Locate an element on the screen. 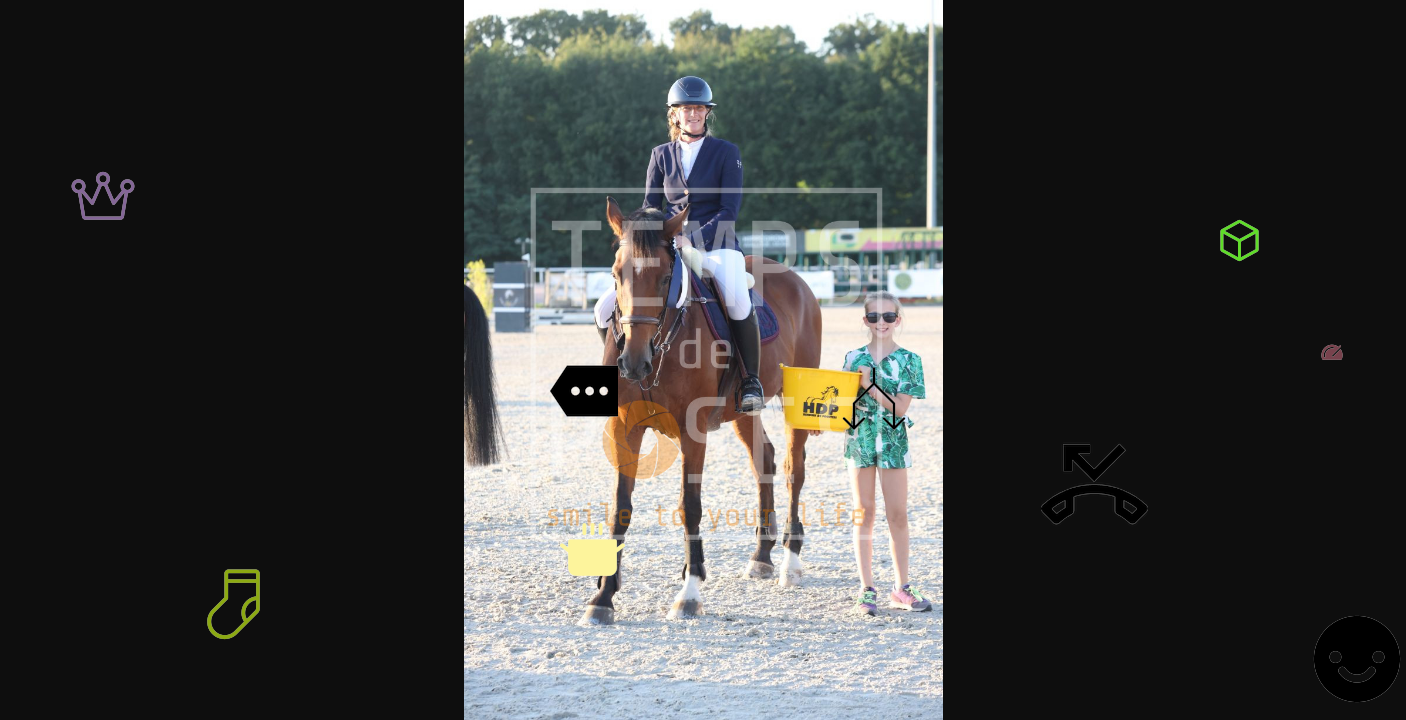 Image resolution: width=1406 pixels, height=720 pixels. view speed or performance metrics is located at coordinates (1332, 353).